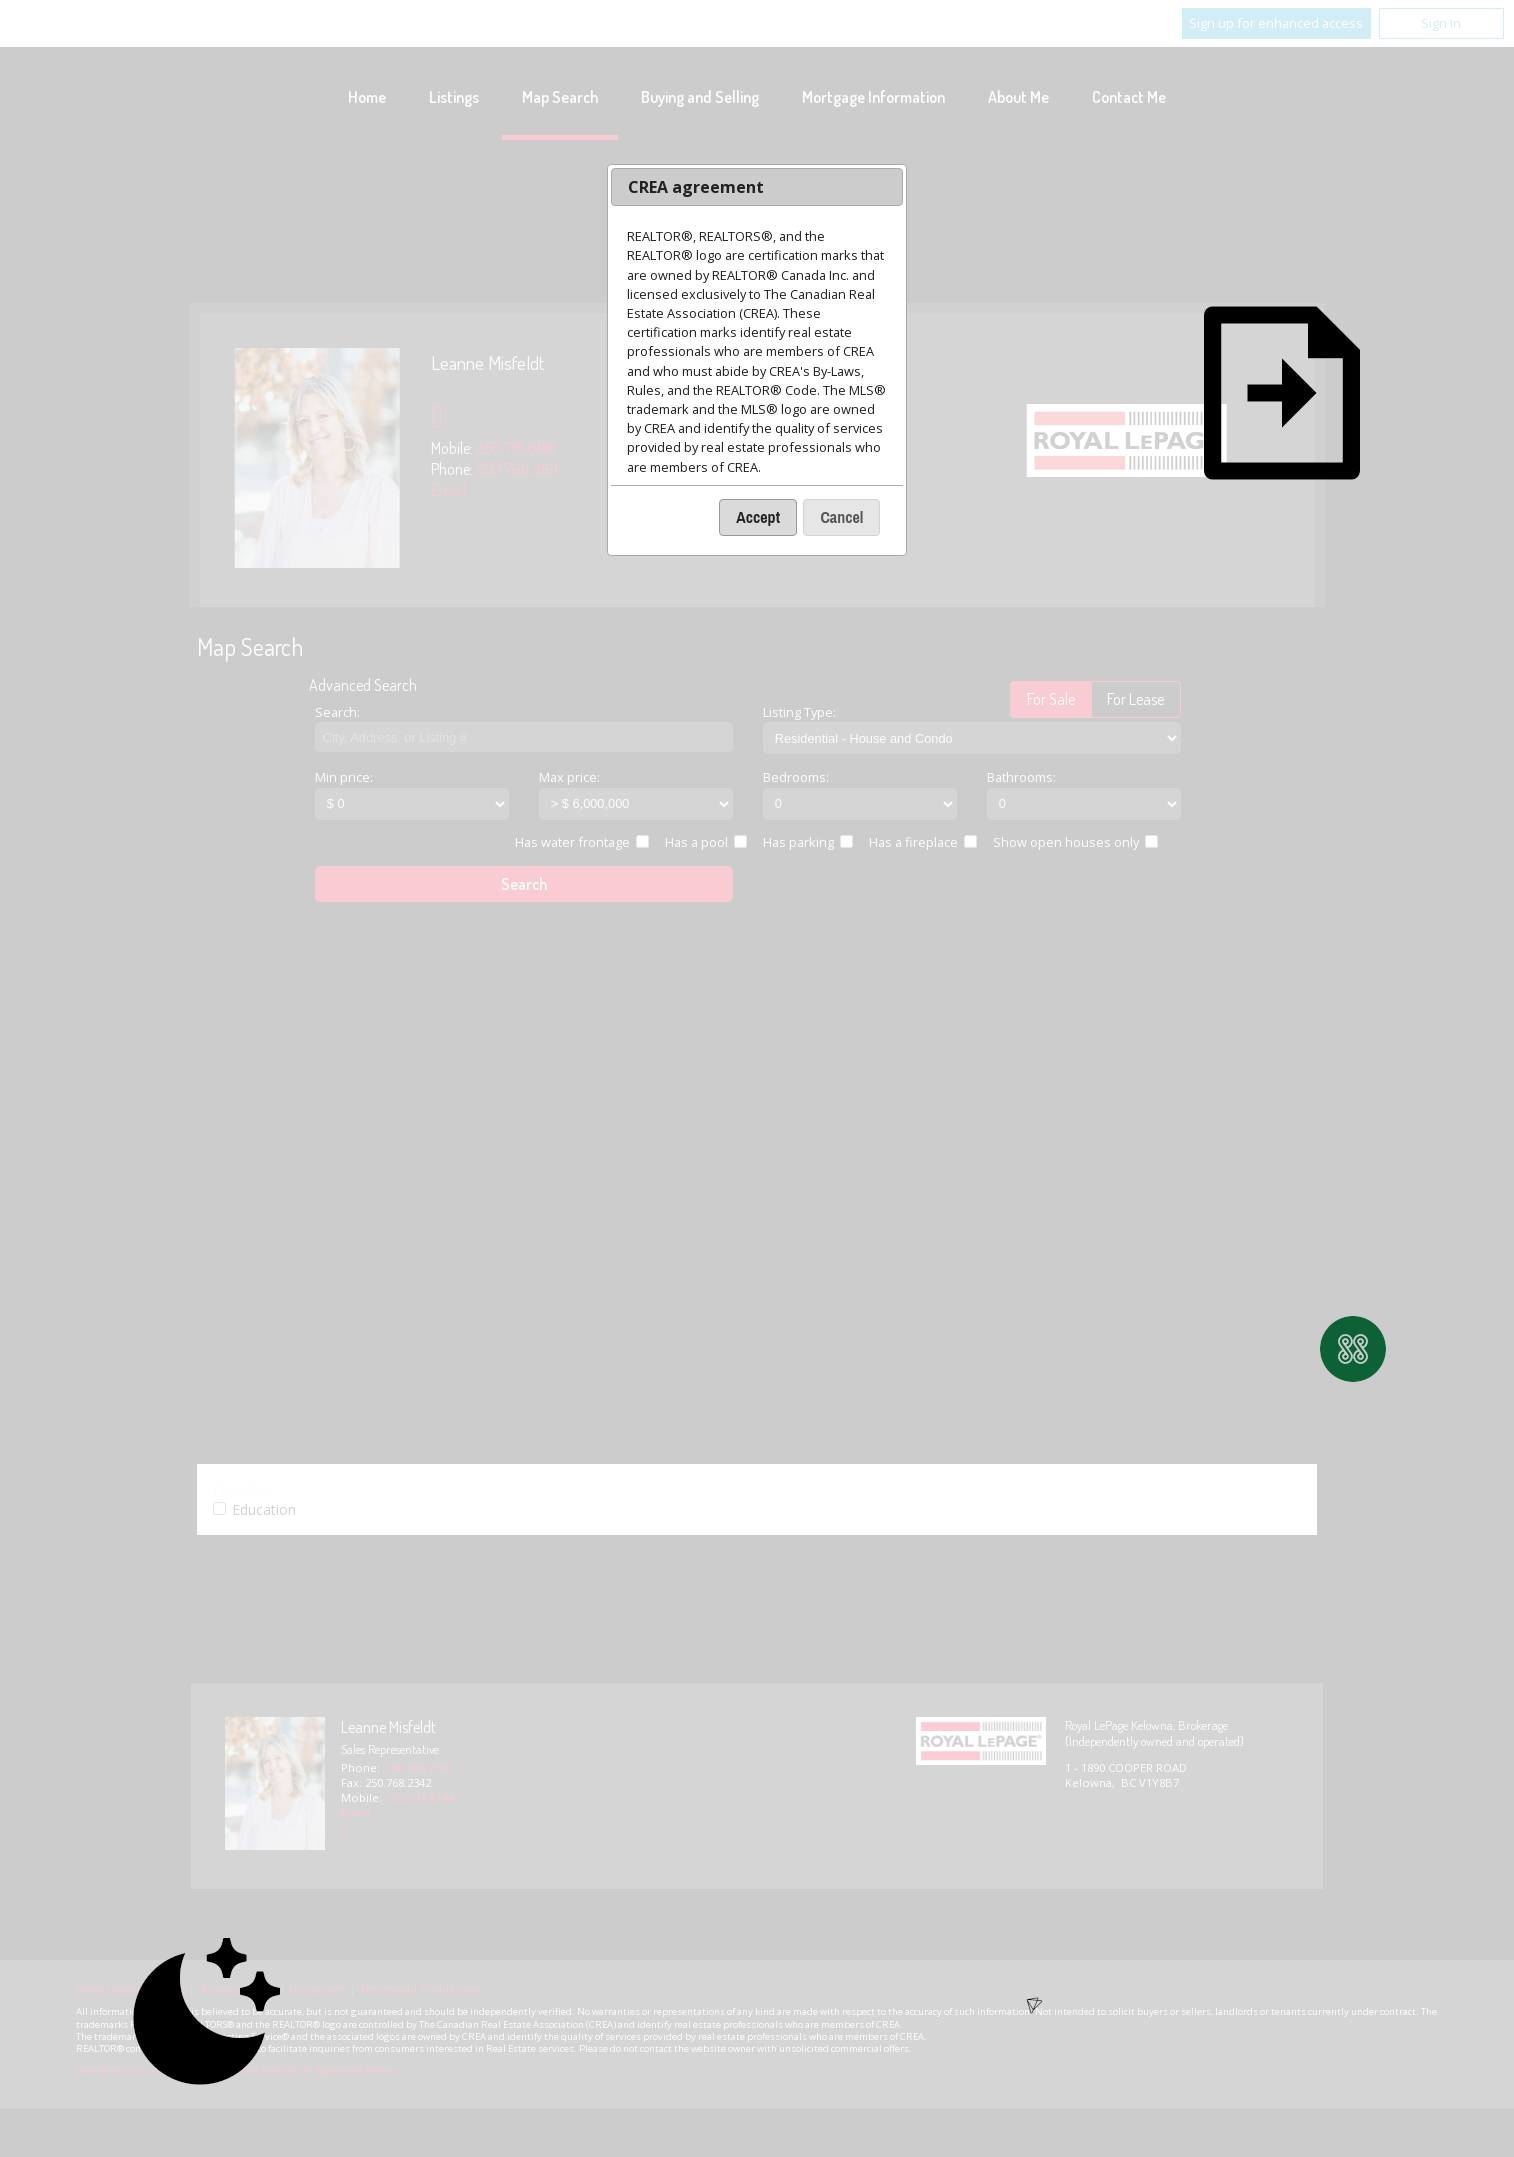 The image size is (1514, 2157). I want to click on transfer or export a file, so click(1282, 393).